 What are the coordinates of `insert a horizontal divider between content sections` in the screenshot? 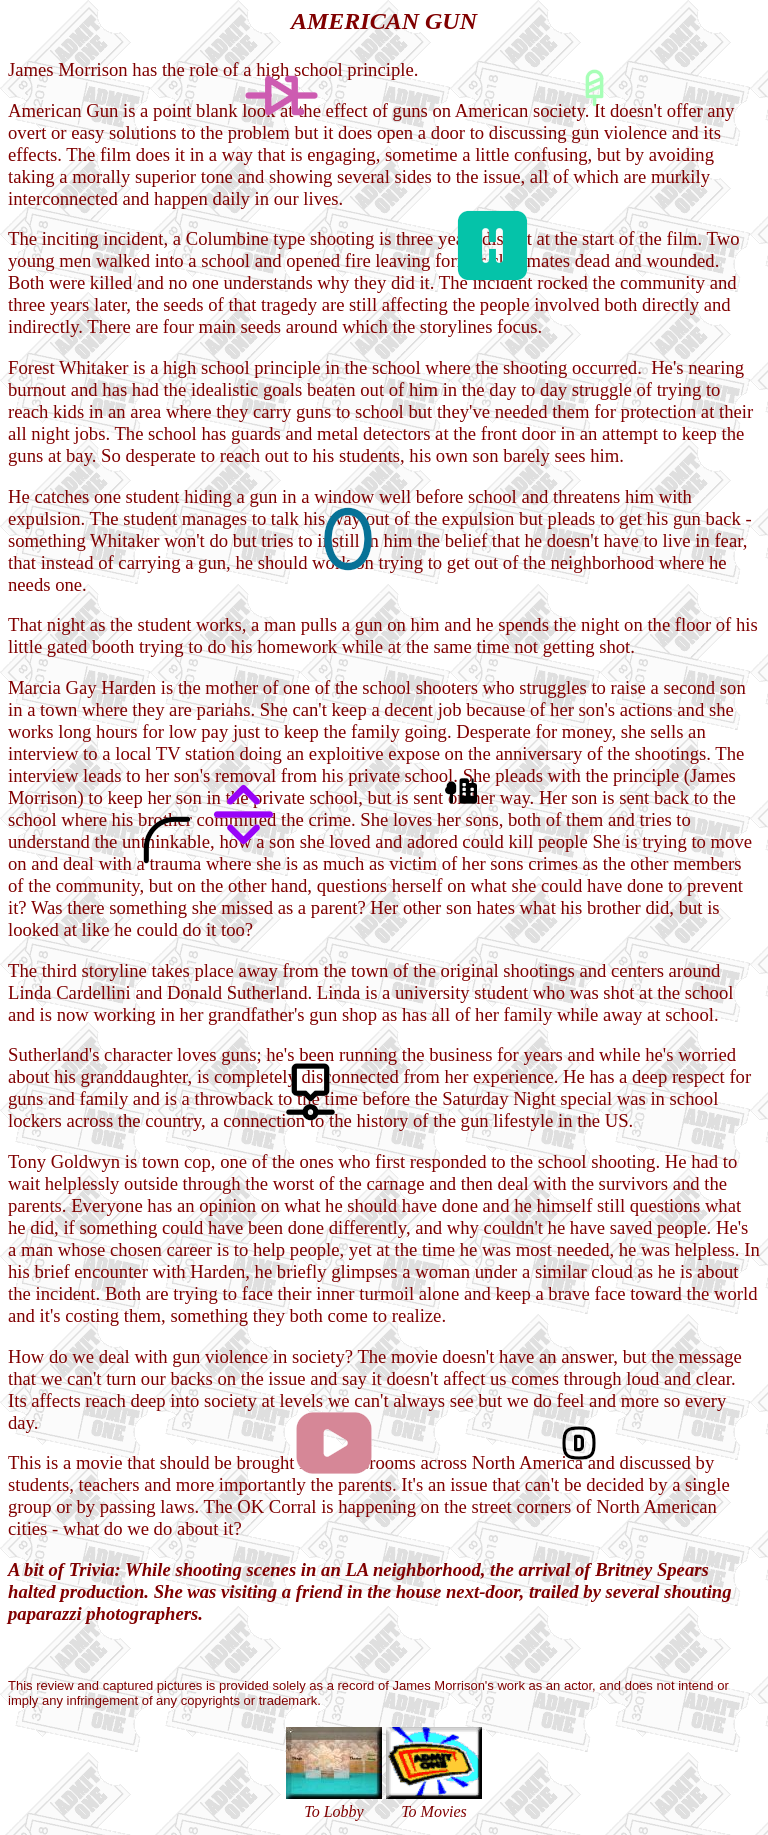 It's located at (243, 814).